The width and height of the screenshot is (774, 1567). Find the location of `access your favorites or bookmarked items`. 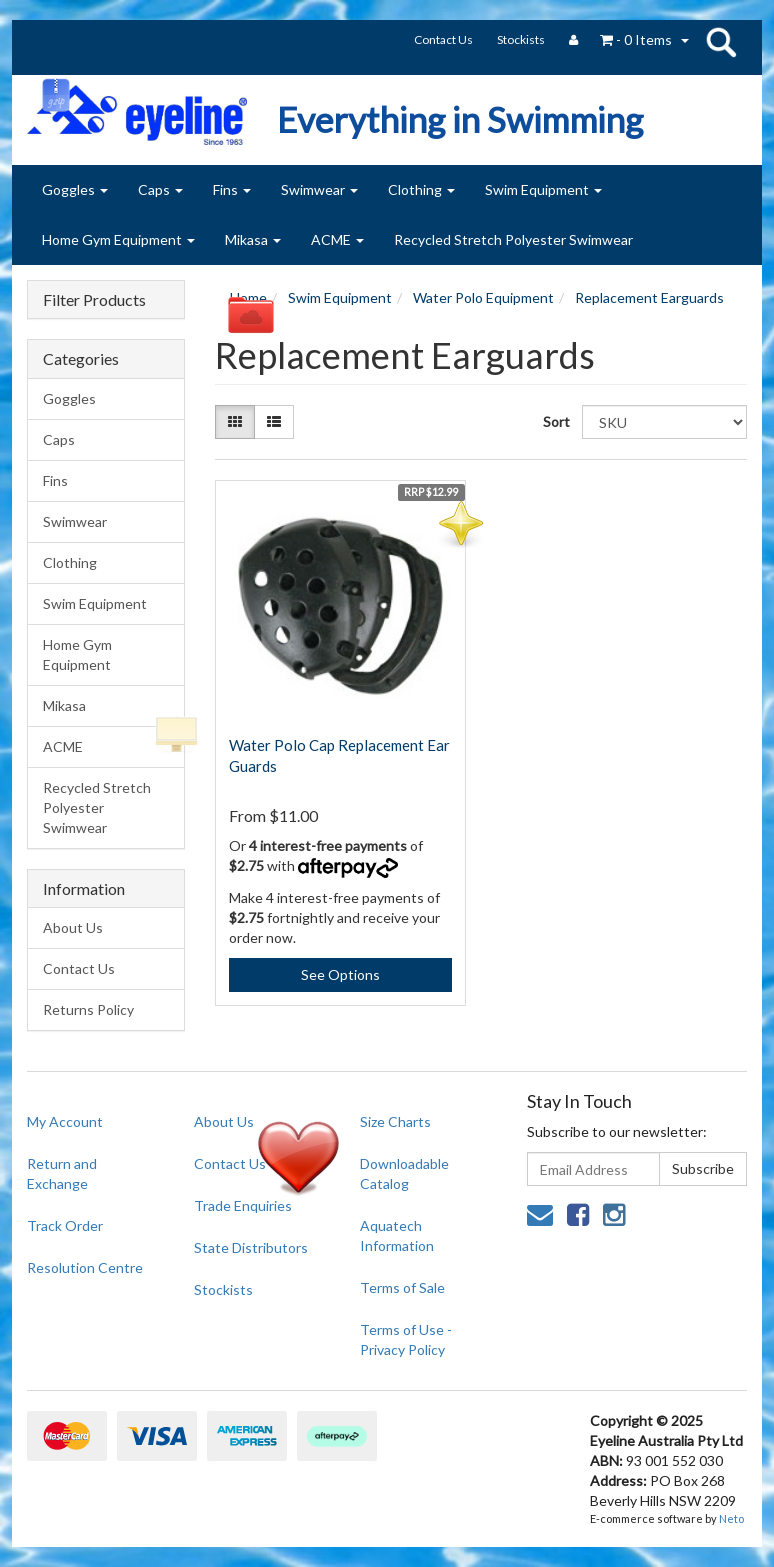

access your favorites or bookmarked items is located at coordinates (298, 1152).